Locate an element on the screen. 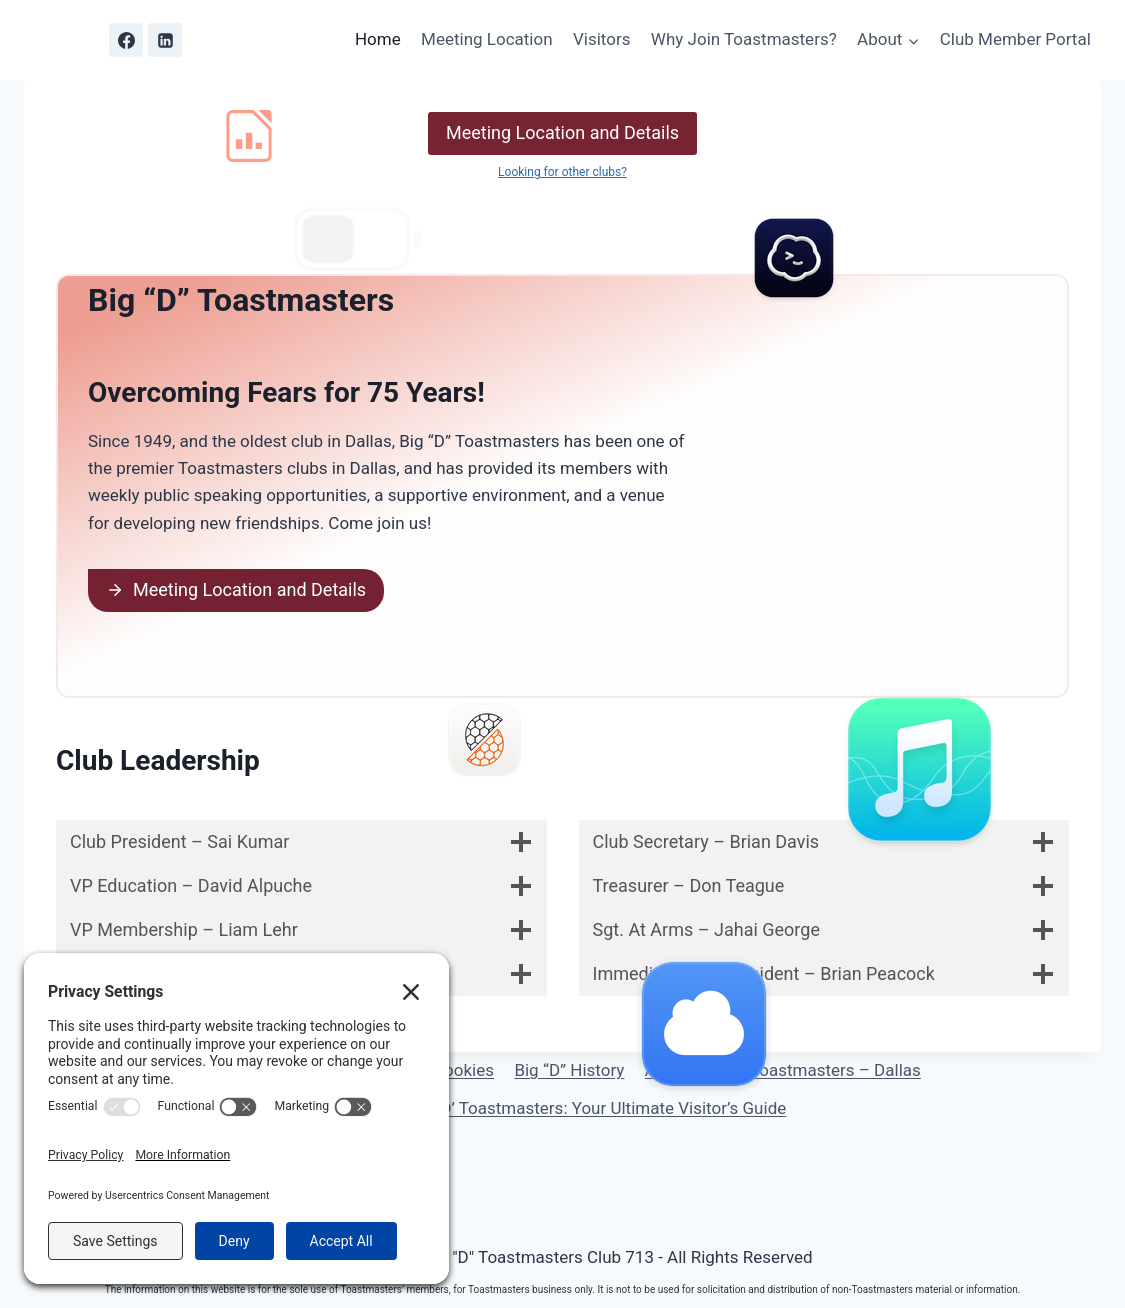  open termius ssh client is located at coordinates (794, 258).